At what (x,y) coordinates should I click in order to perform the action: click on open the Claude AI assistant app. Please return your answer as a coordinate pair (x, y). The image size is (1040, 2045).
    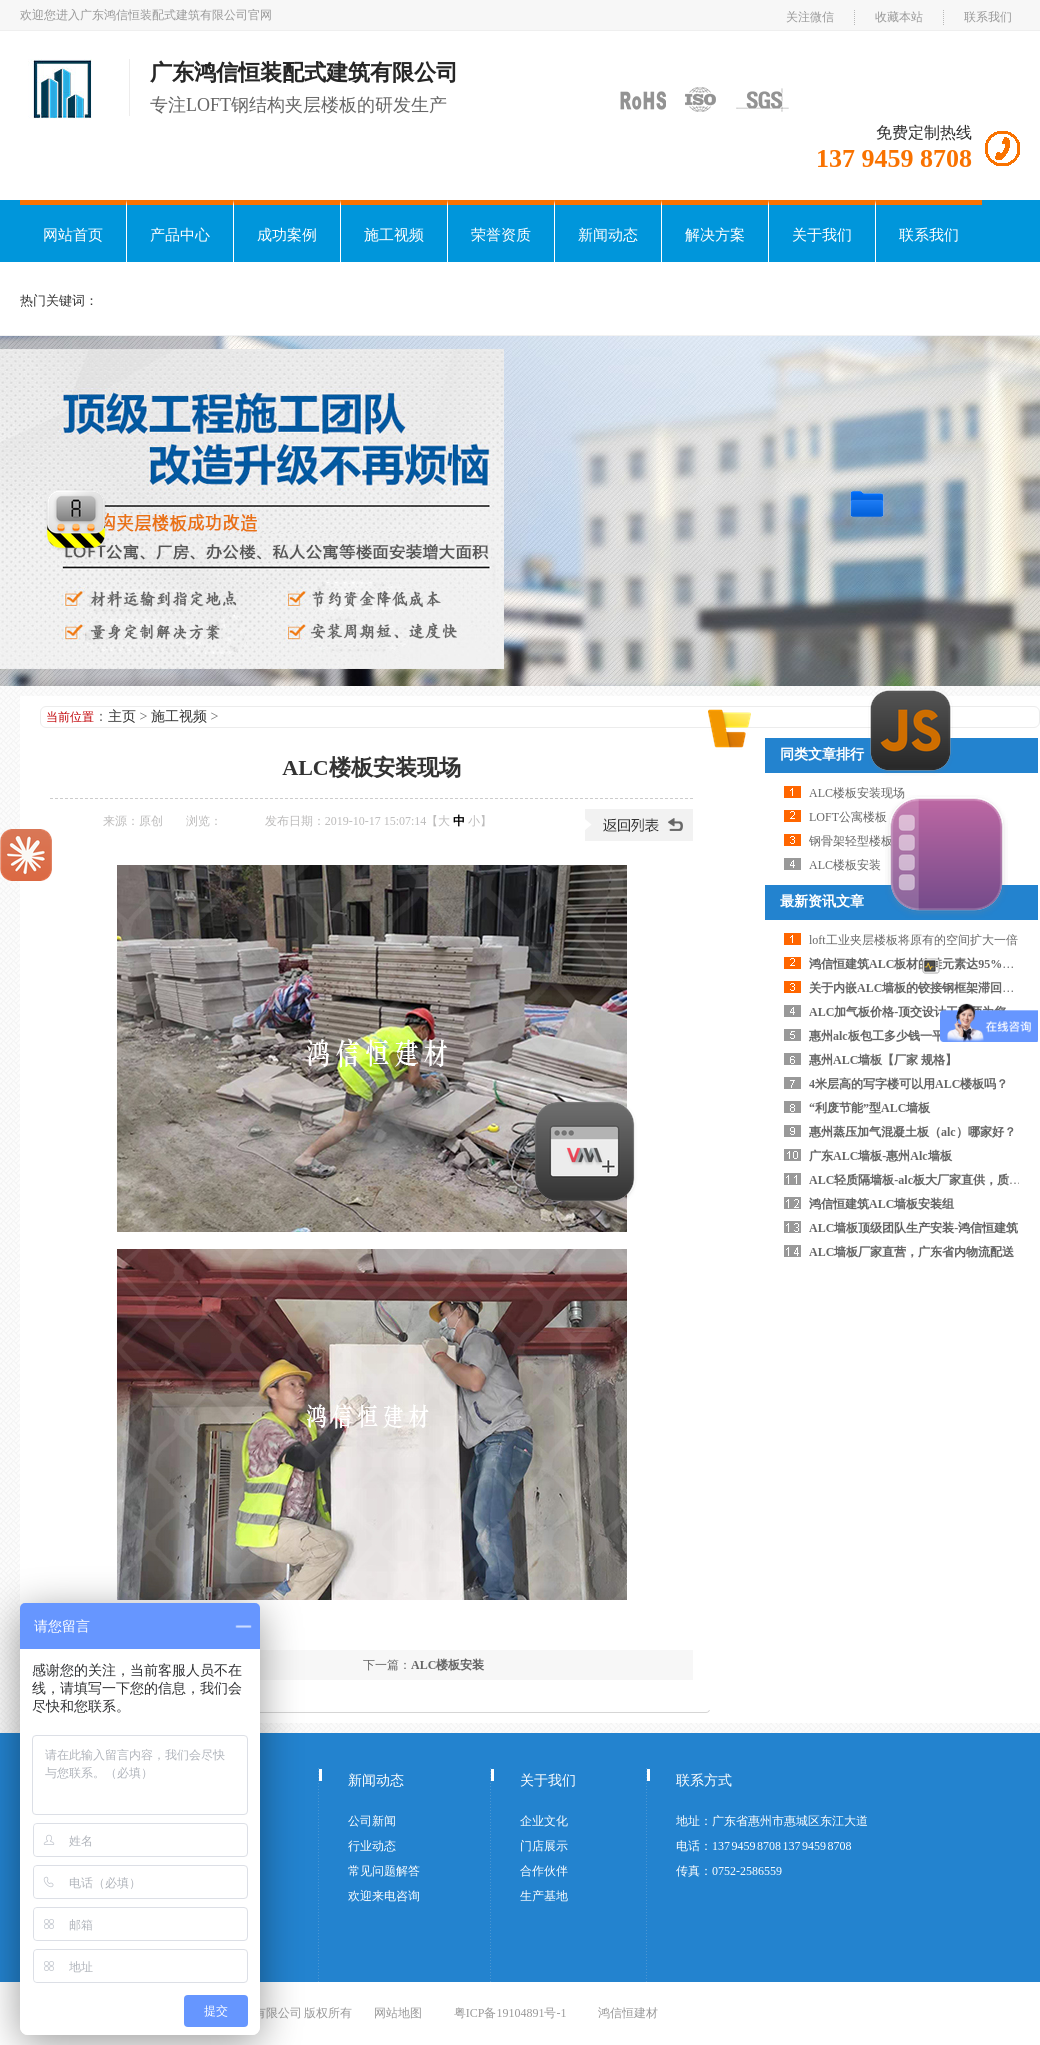
    Looking at the image, I should click on (26, 855).